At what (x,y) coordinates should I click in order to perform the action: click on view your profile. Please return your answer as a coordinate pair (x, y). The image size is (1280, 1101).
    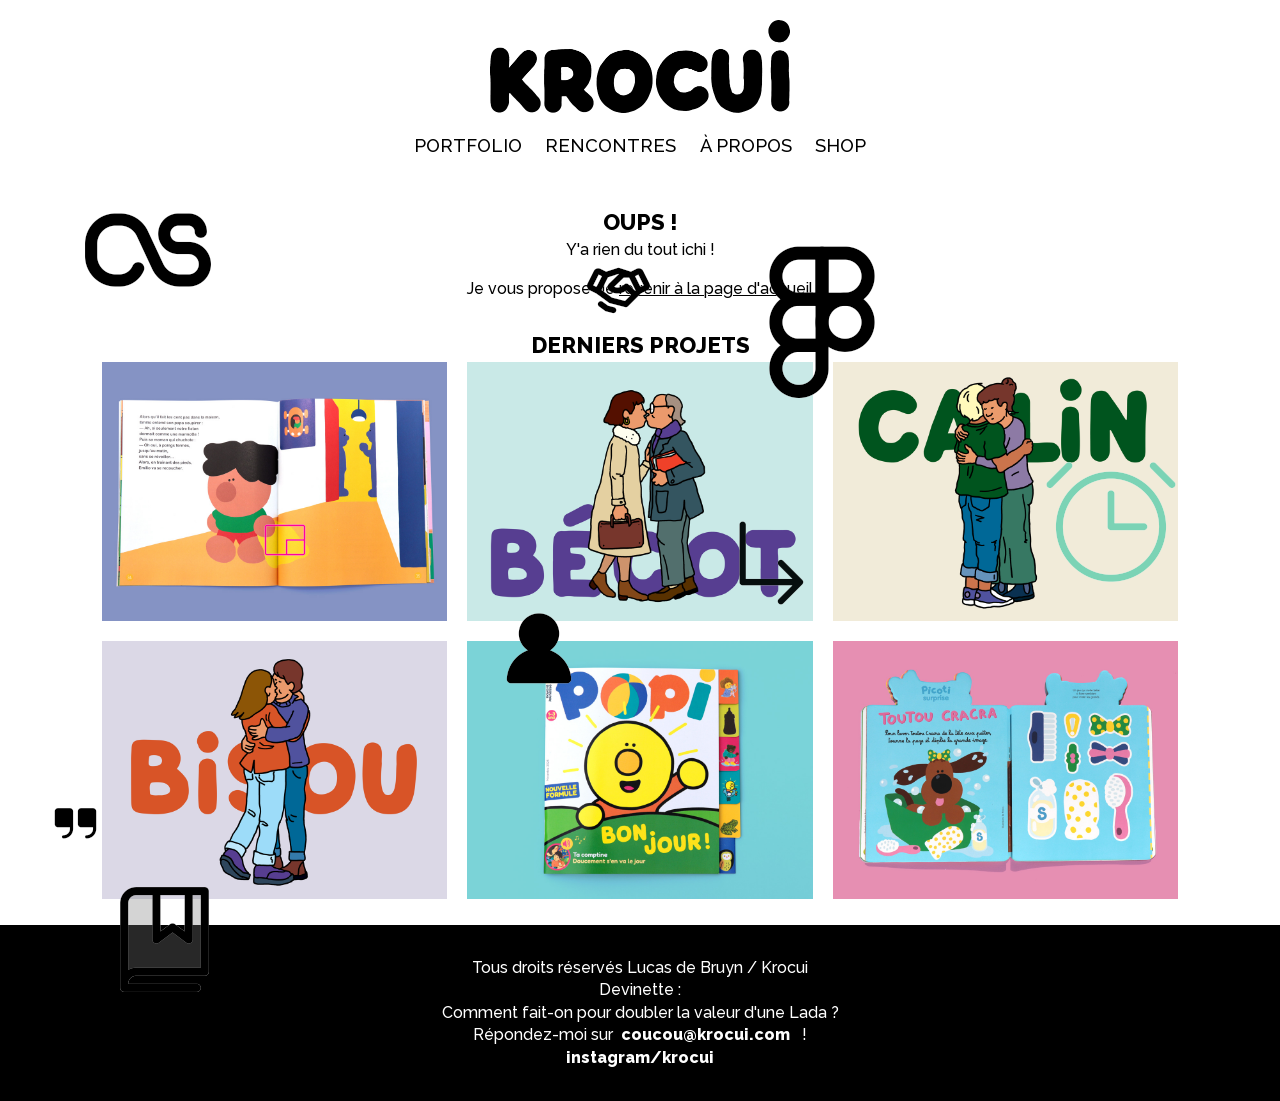
    Looking at the image, I should click on (539, 651).